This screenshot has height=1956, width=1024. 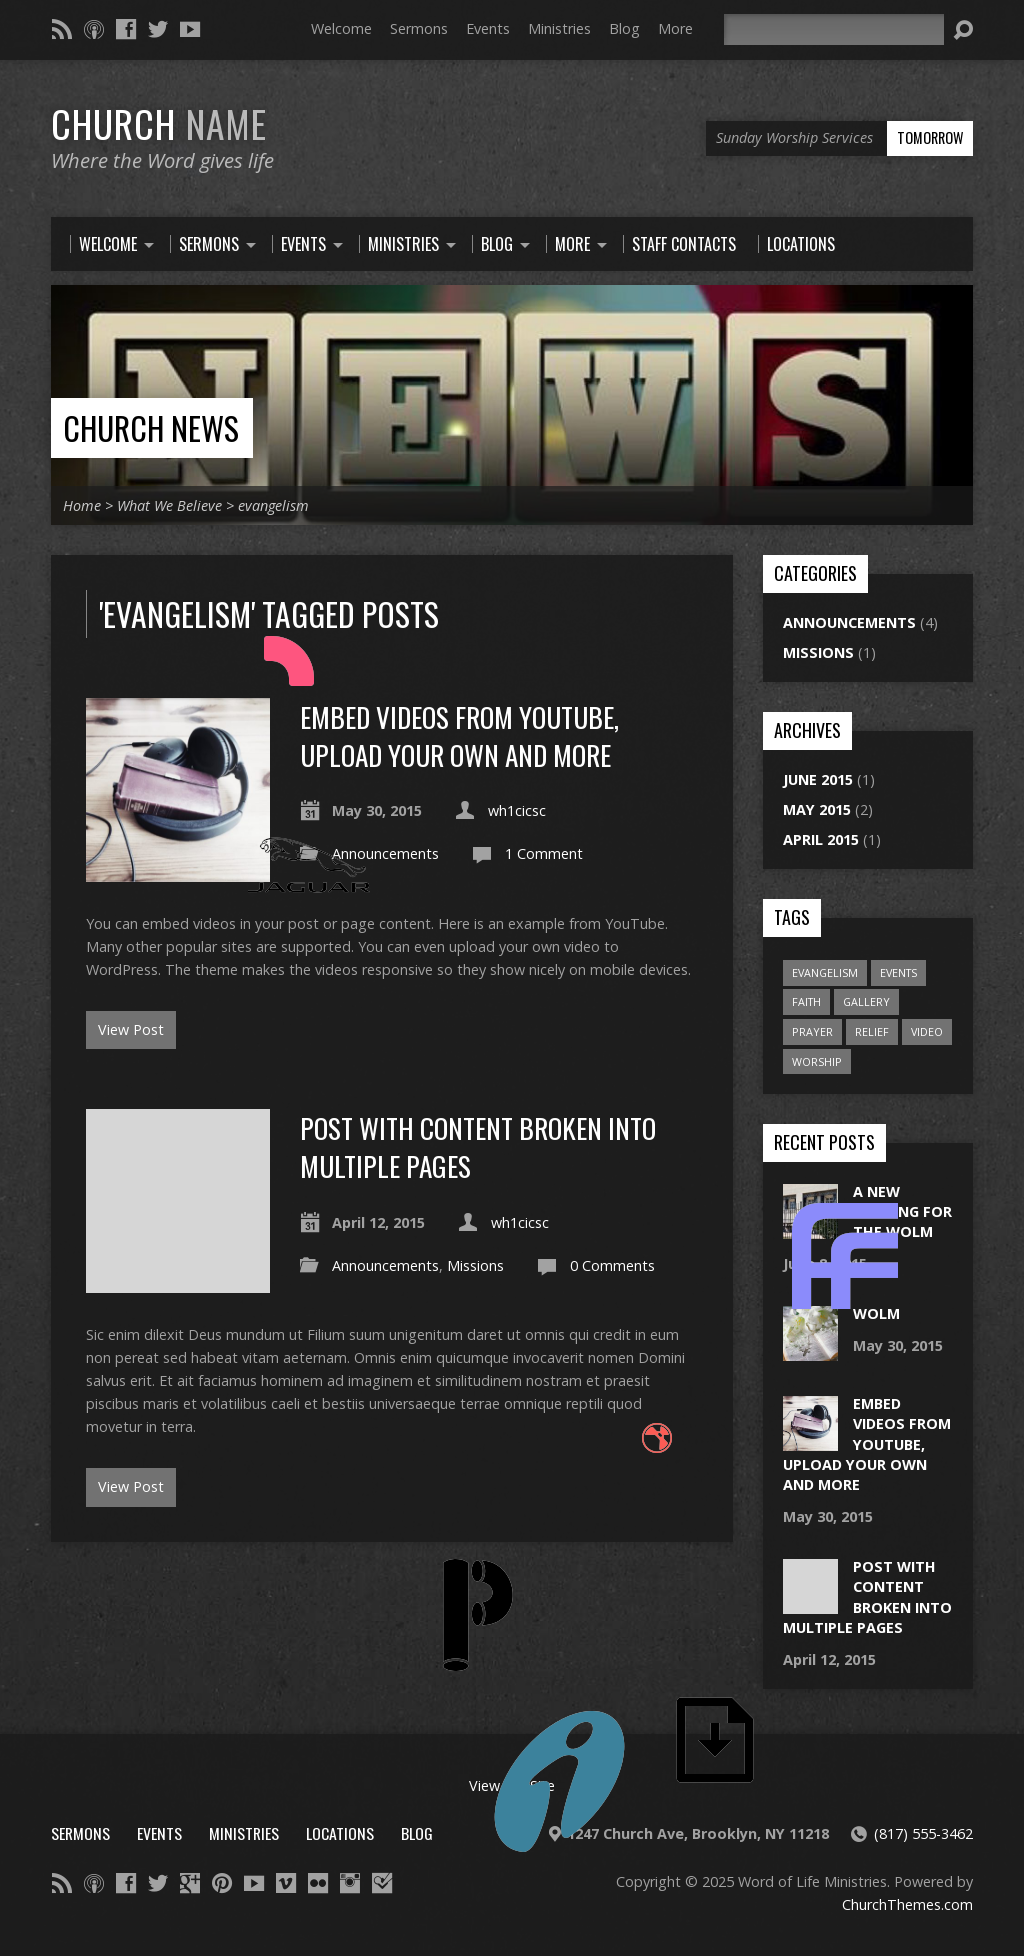 I want to click on open the Farfetch app, so click(x=845, y=1256).